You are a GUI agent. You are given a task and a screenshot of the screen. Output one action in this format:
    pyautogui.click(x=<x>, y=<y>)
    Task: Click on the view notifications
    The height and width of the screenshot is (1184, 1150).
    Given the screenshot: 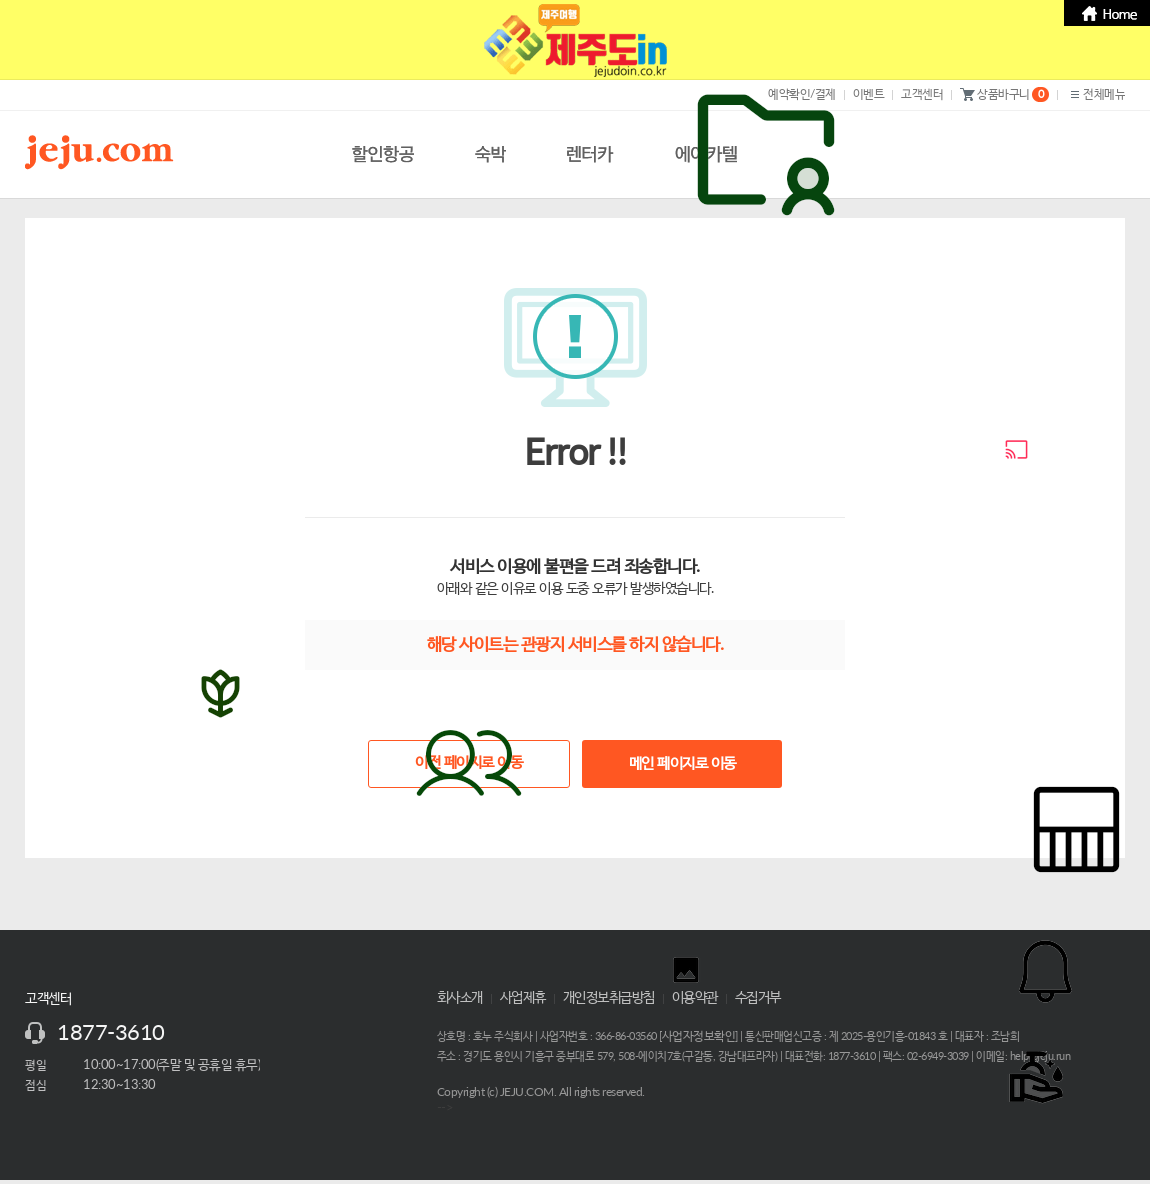 What is the action you would take?
    pyautogui.click(x=1045, y=971)
    